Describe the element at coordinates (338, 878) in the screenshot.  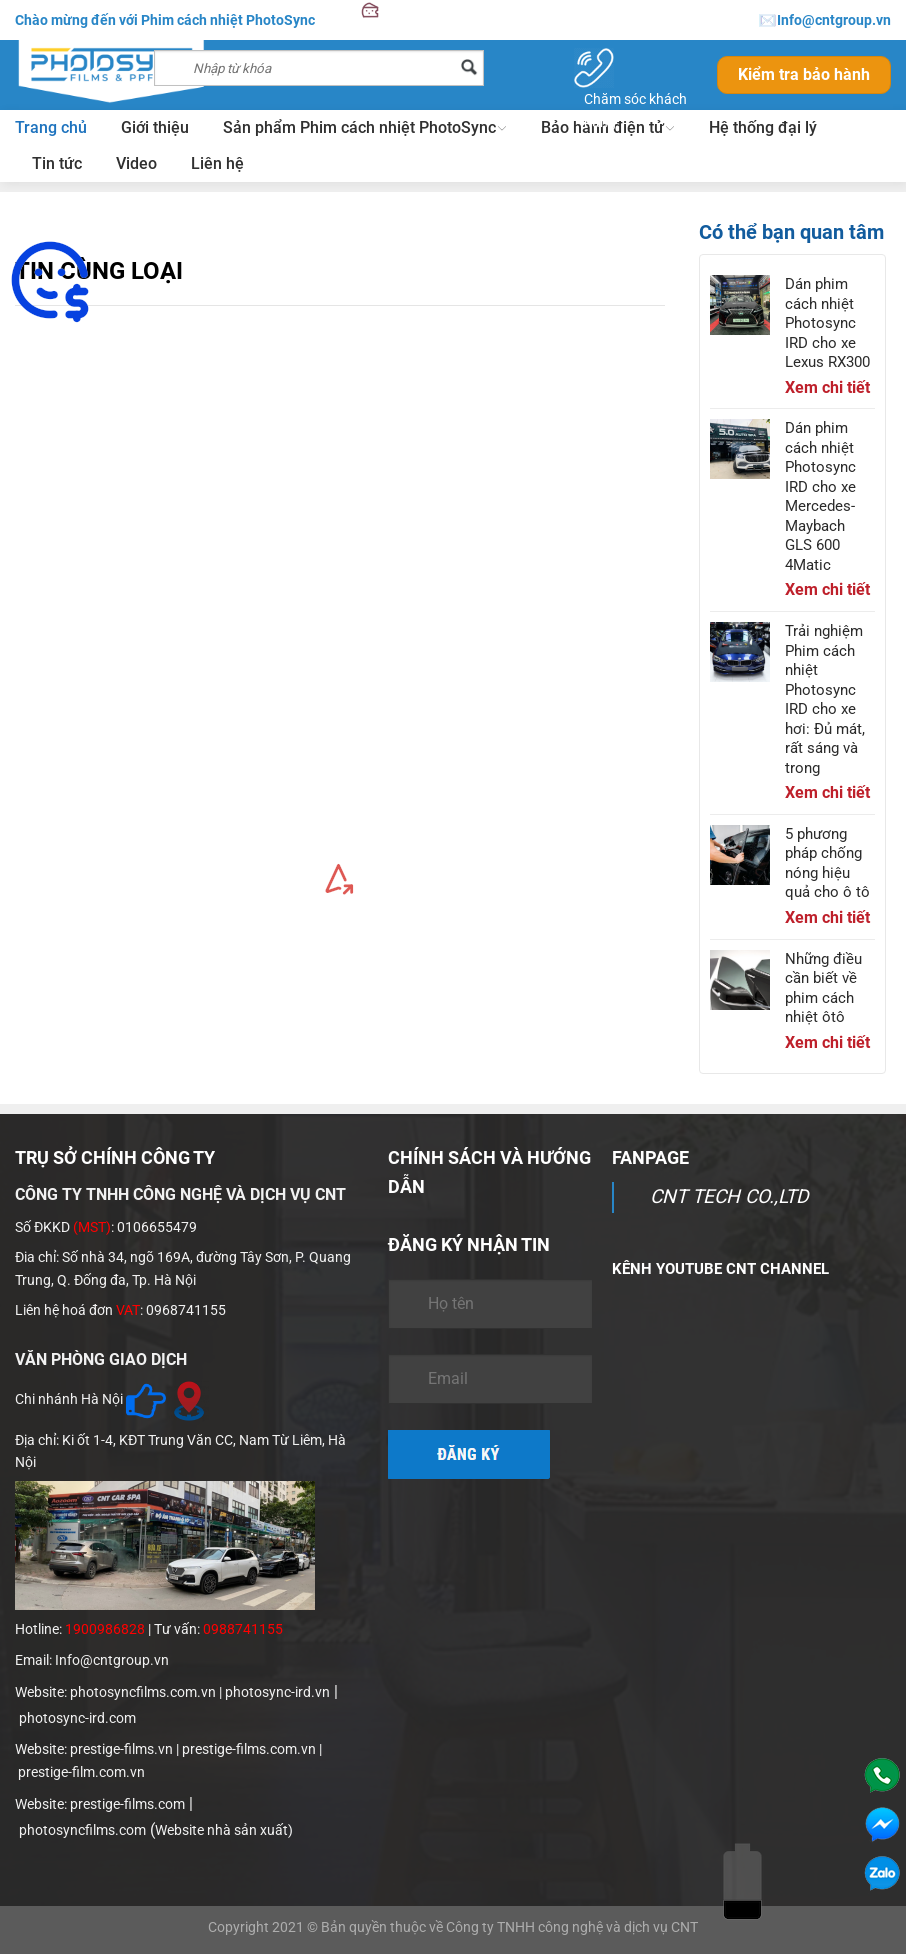
I see `share your current location` at that location.